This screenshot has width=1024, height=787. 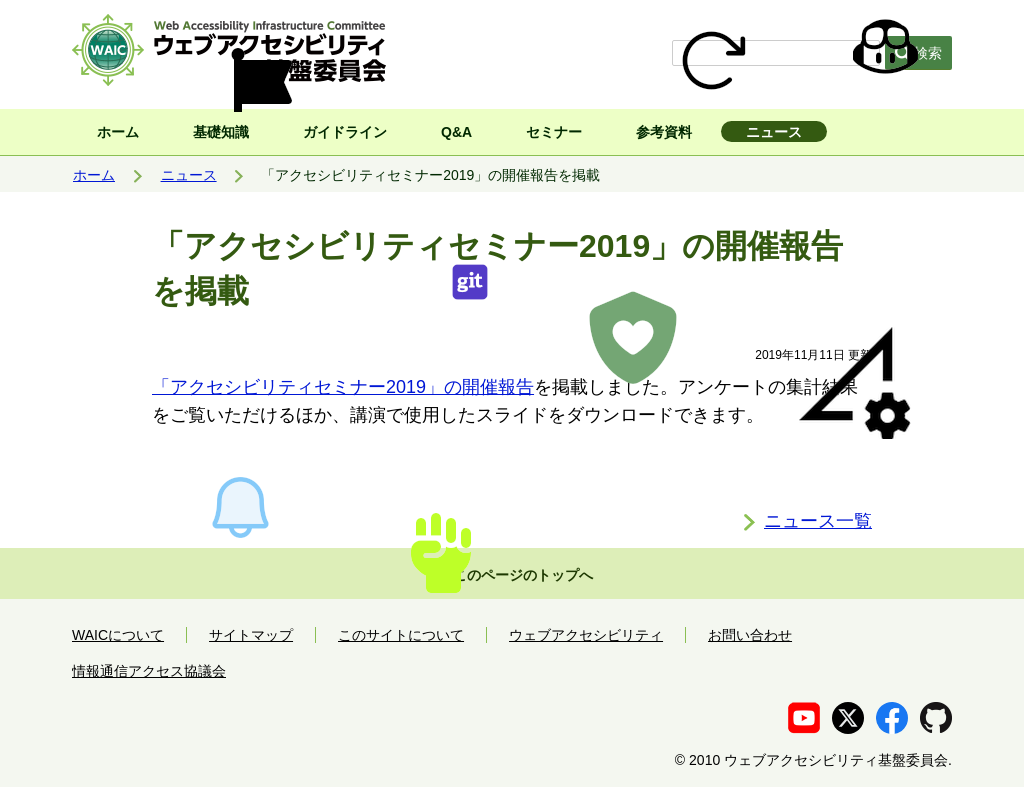 What do you see at coordinates (240, 507) in the screenshot?
I see `view notifications` at bounding box center [240, 507].